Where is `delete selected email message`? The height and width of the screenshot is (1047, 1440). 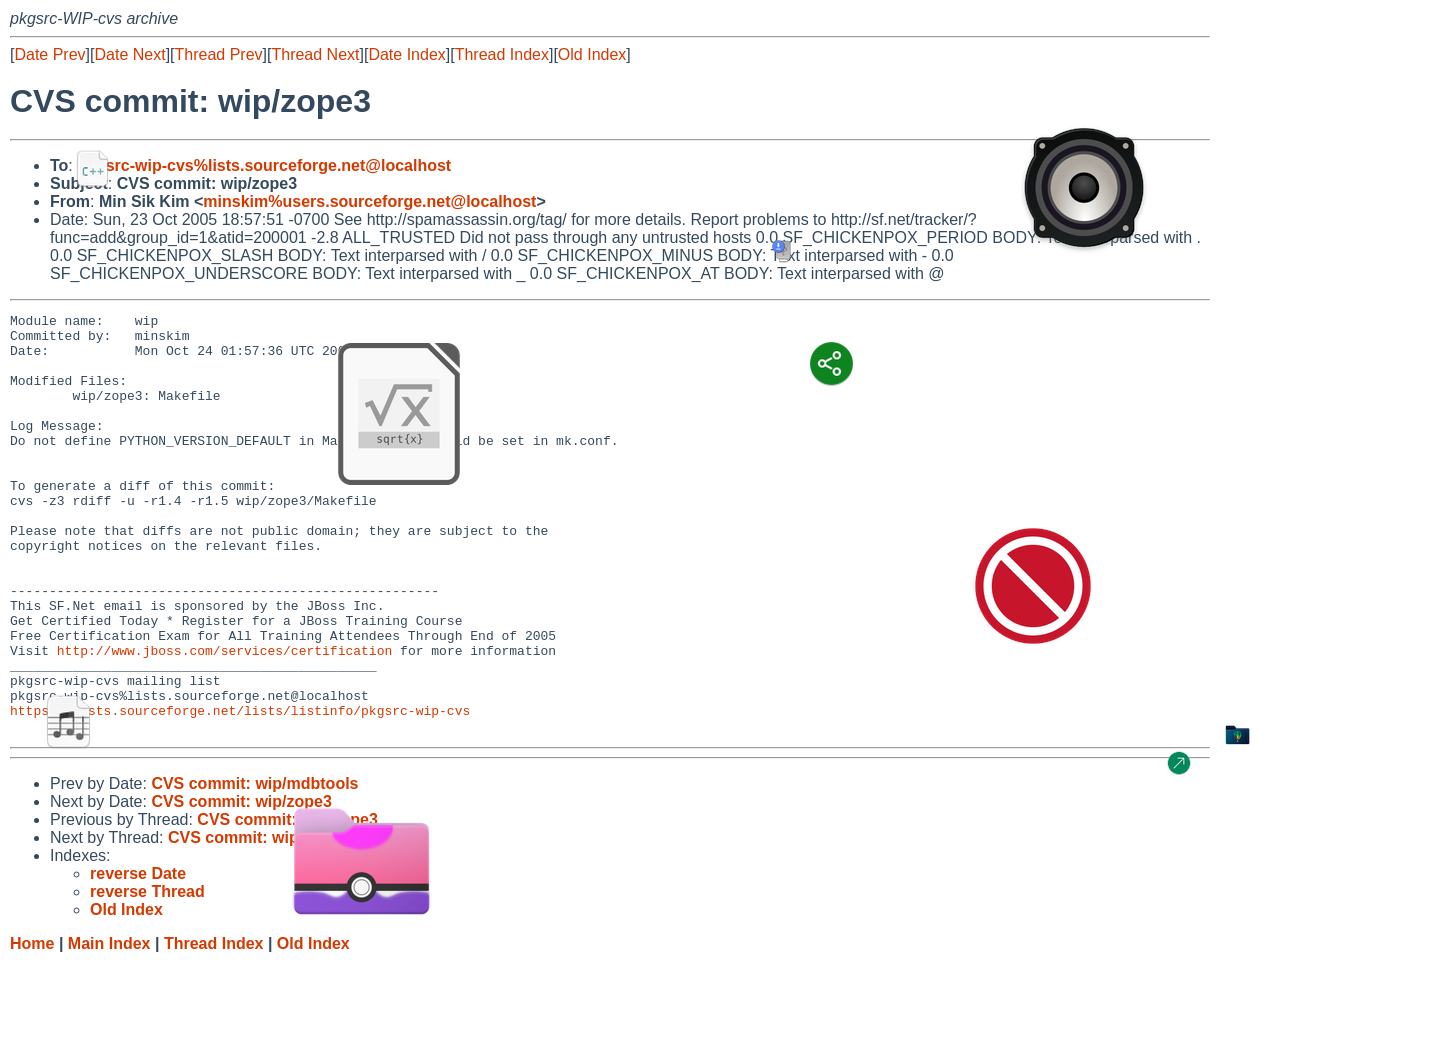 delete selected email message is located at coordinates (1033, 586).